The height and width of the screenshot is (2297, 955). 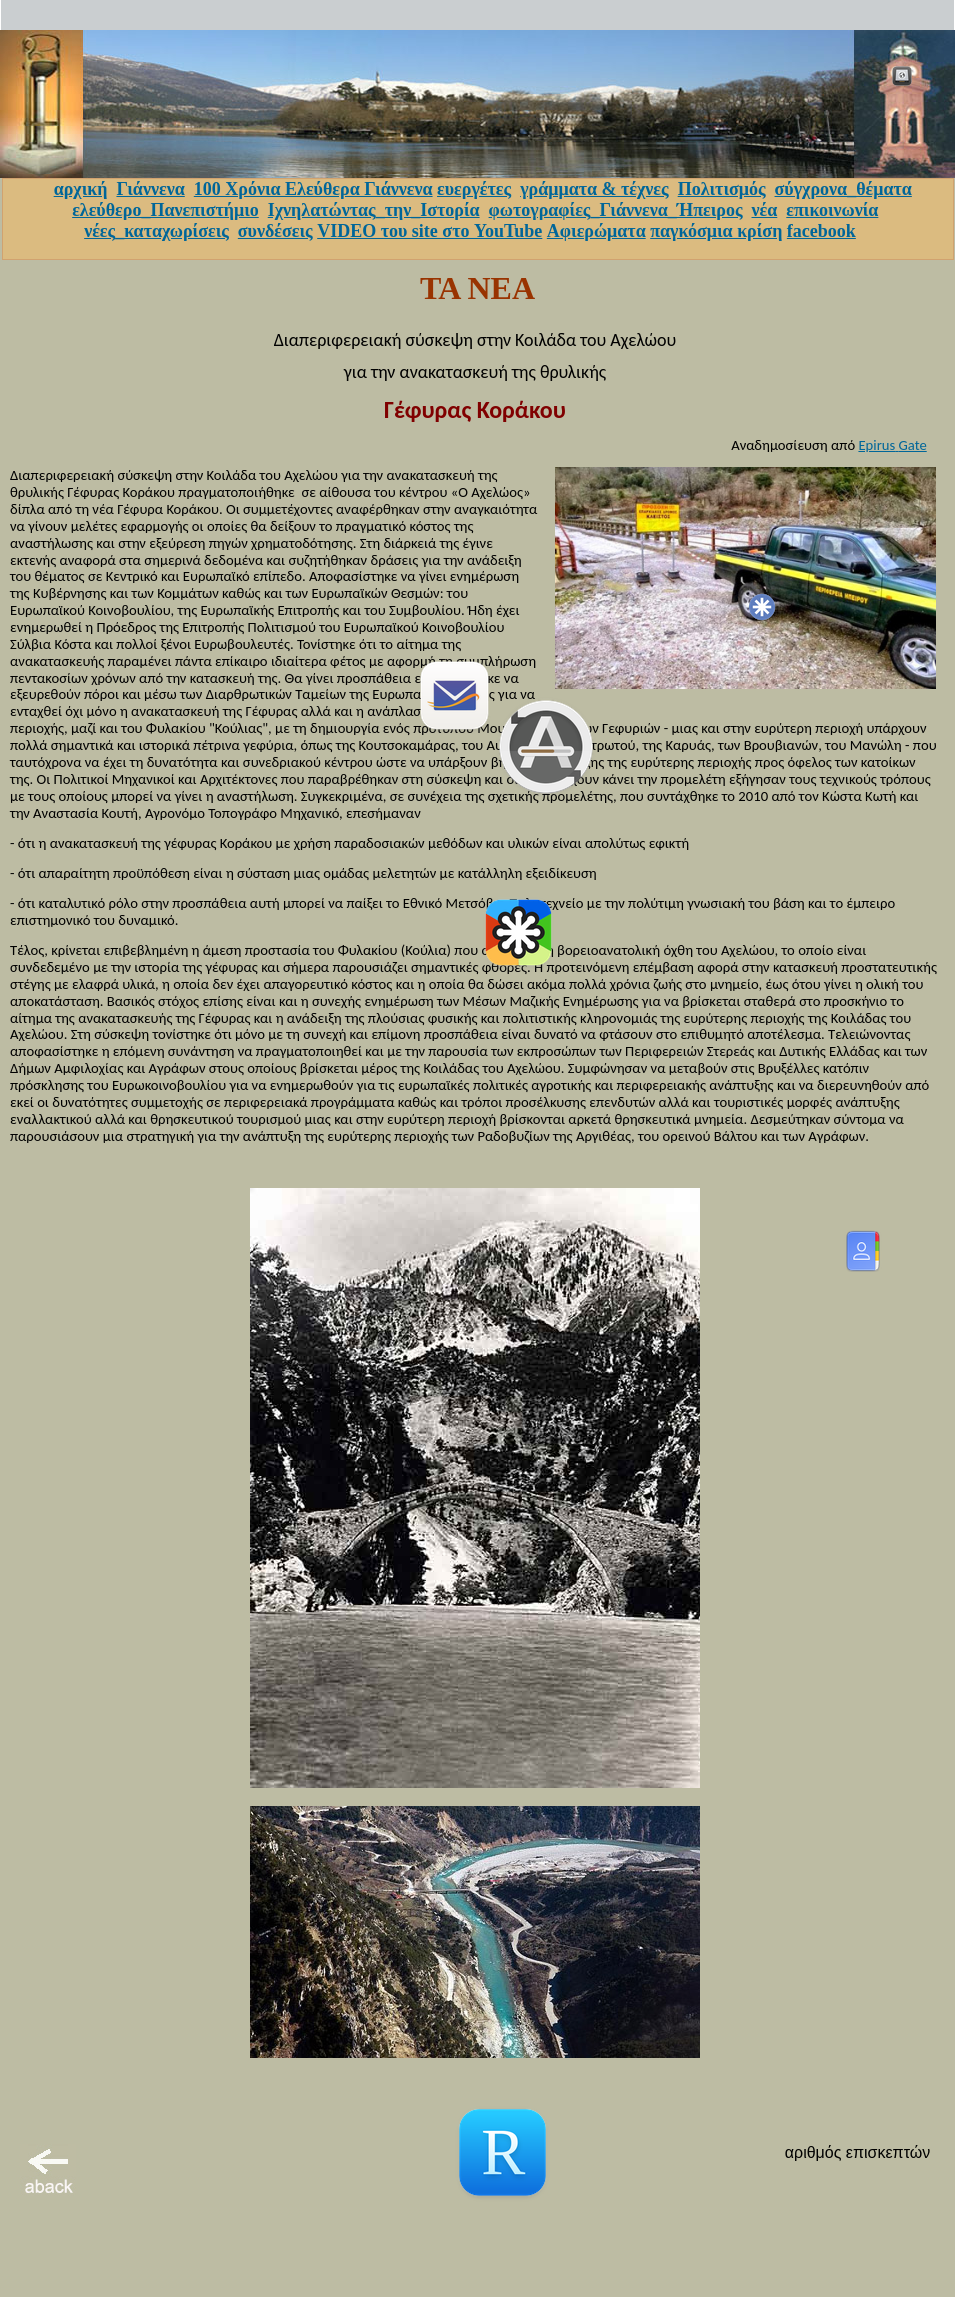 I want to click on open the software updater application, so click(x=546, y=747).